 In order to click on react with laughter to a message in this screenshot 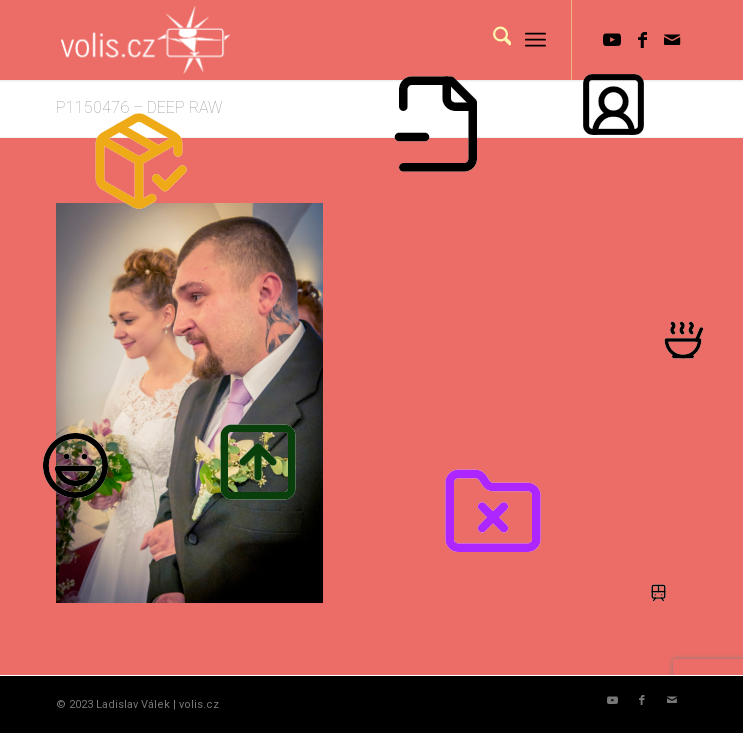, I will do `click(75, 465)`.